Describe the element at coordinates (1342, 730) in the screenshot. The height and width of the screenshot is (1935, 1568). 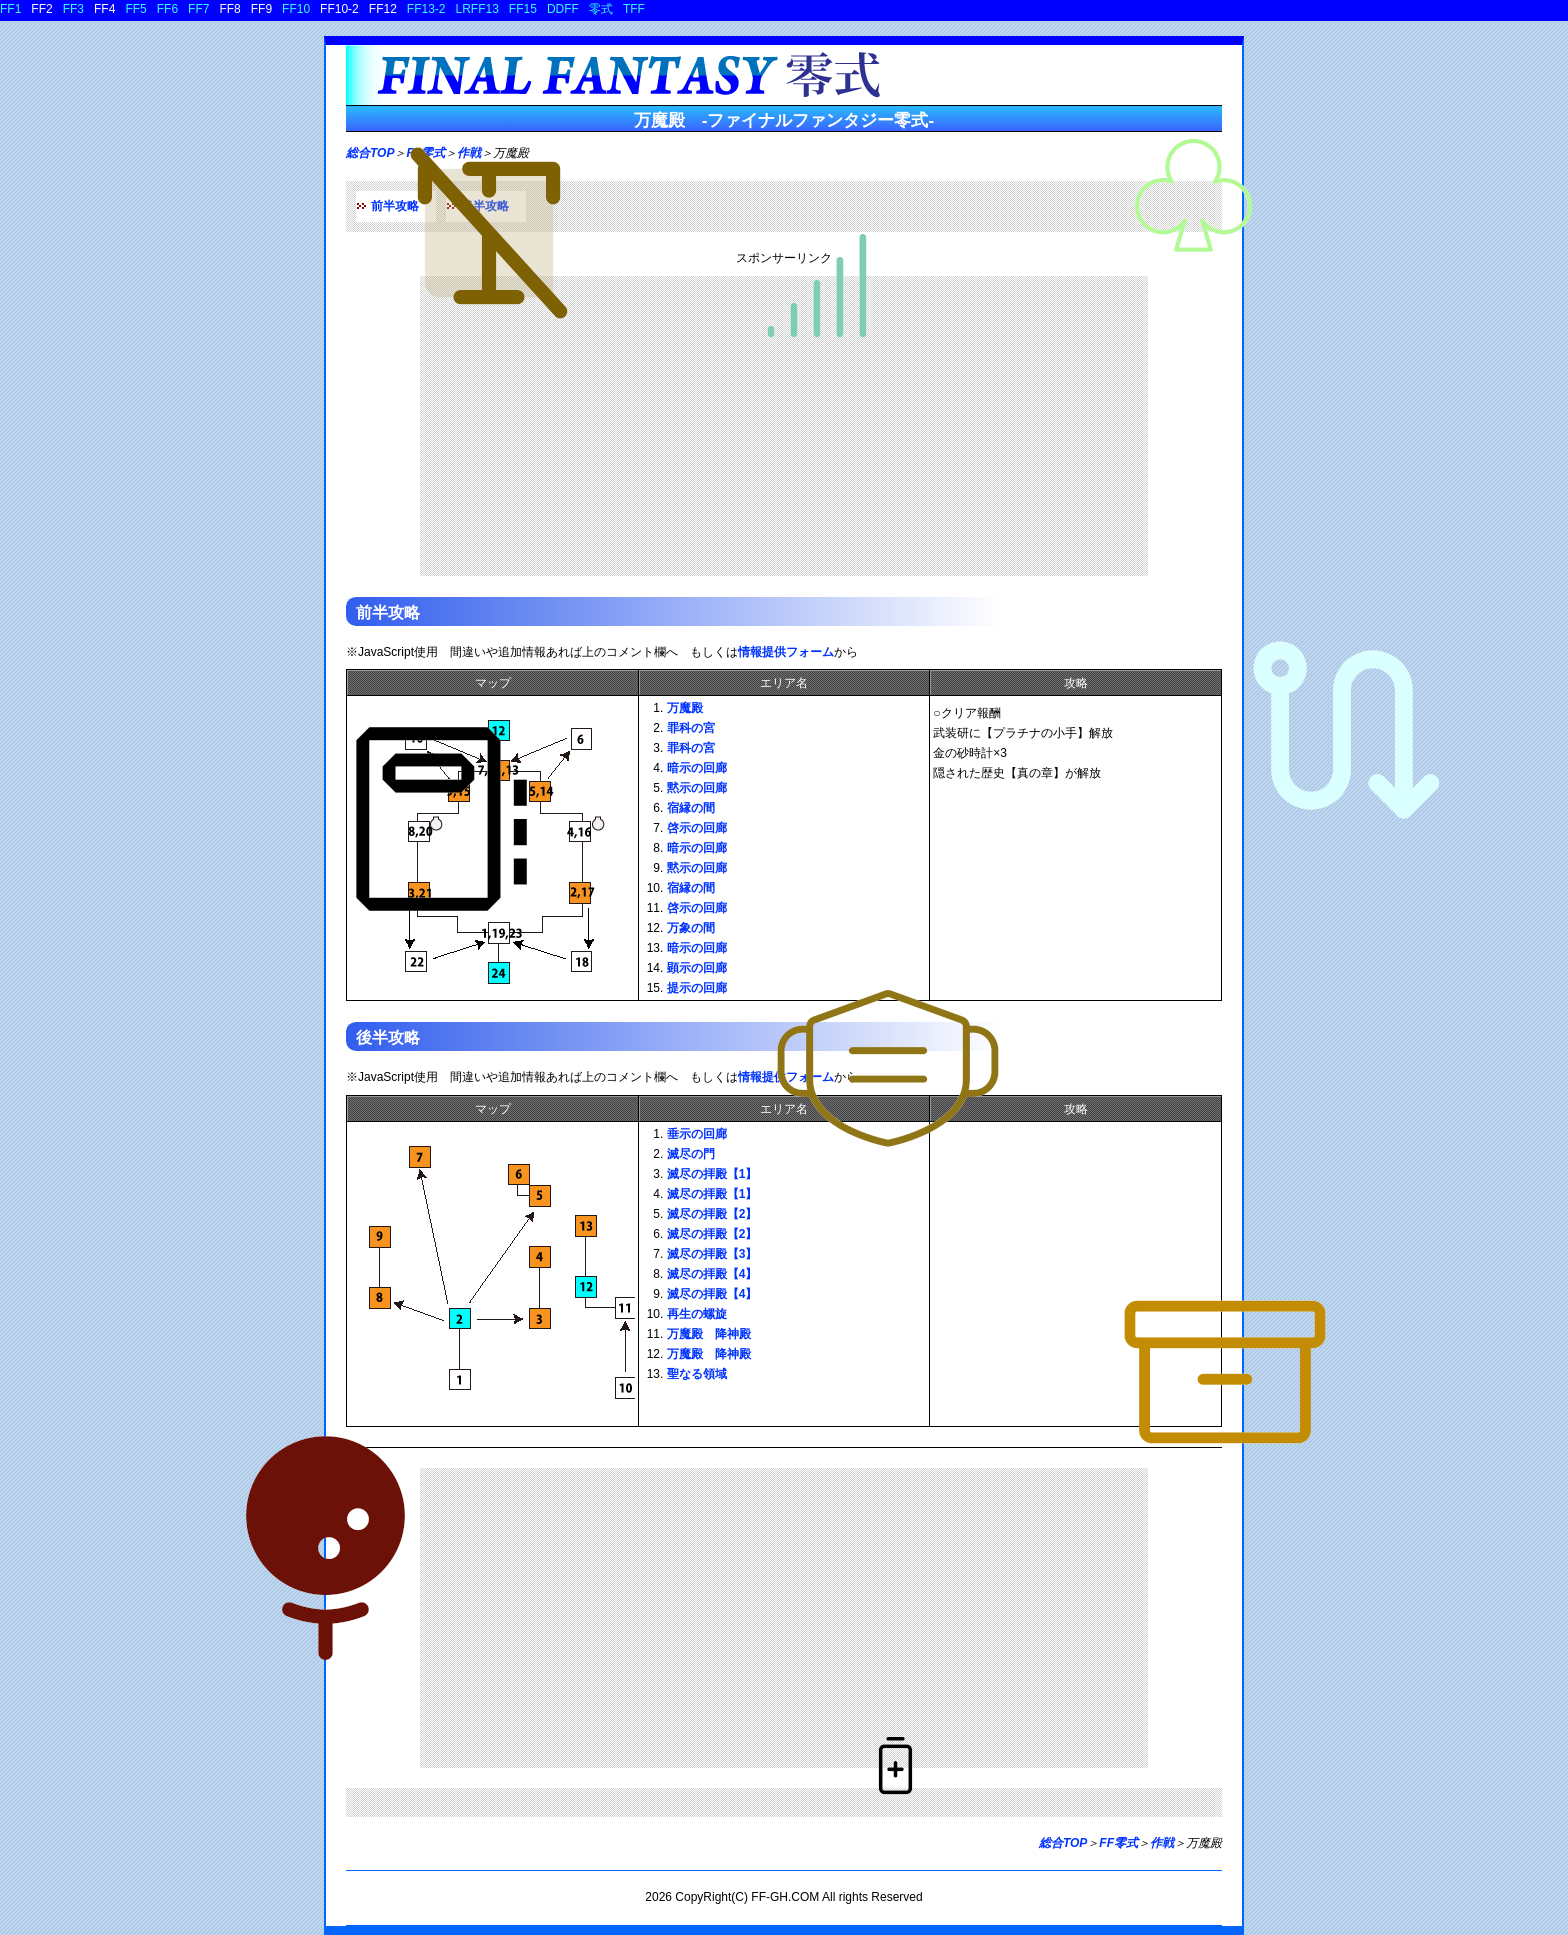
I see `indicates an s-curve or winding path ahead` at that location.